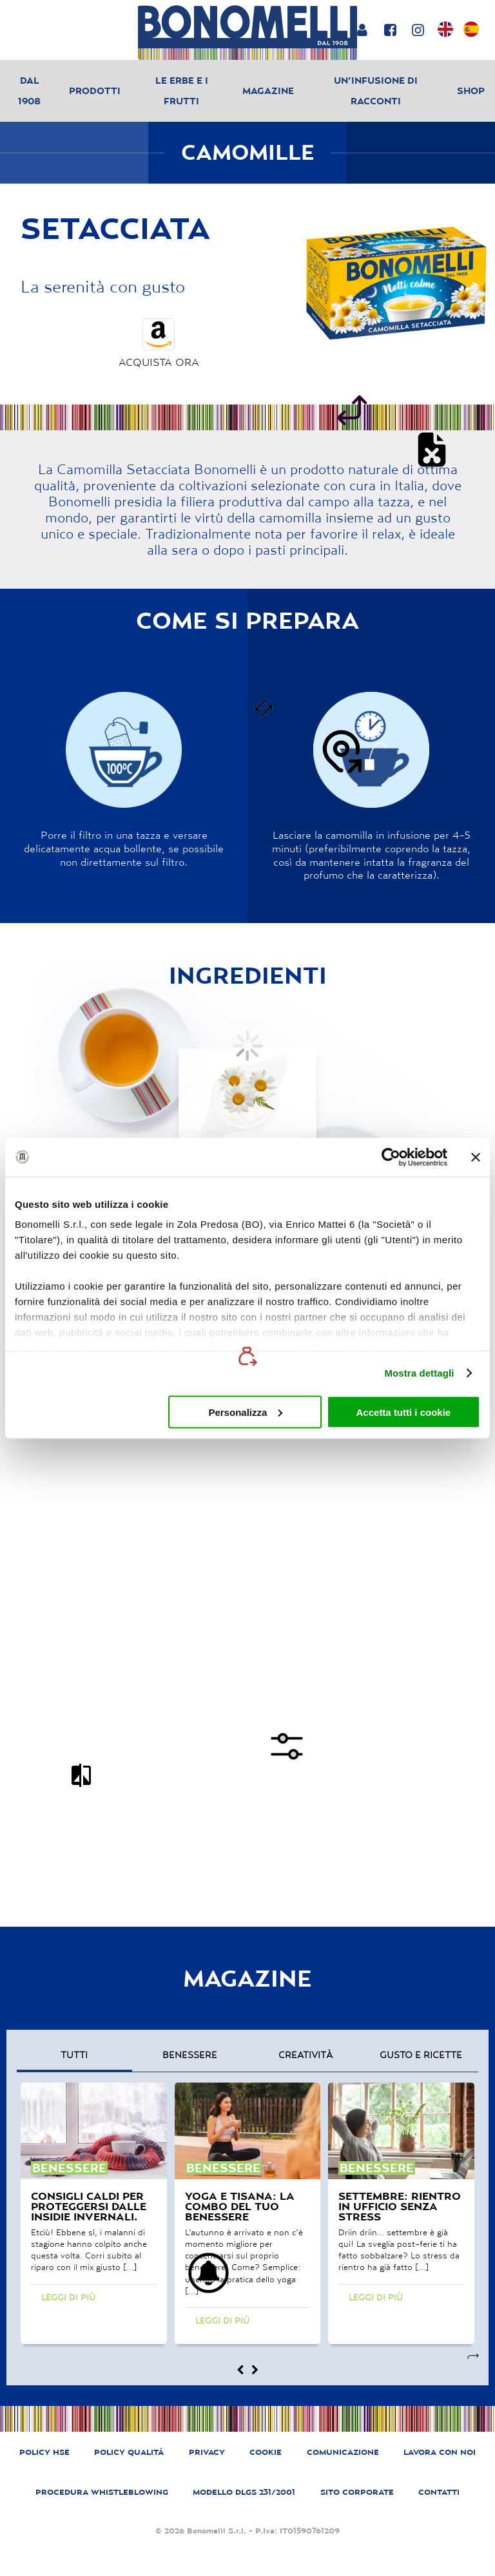 The height and width of the screenshot is (2576, 495). I want to click on access notification settings, so click(208, 2273).